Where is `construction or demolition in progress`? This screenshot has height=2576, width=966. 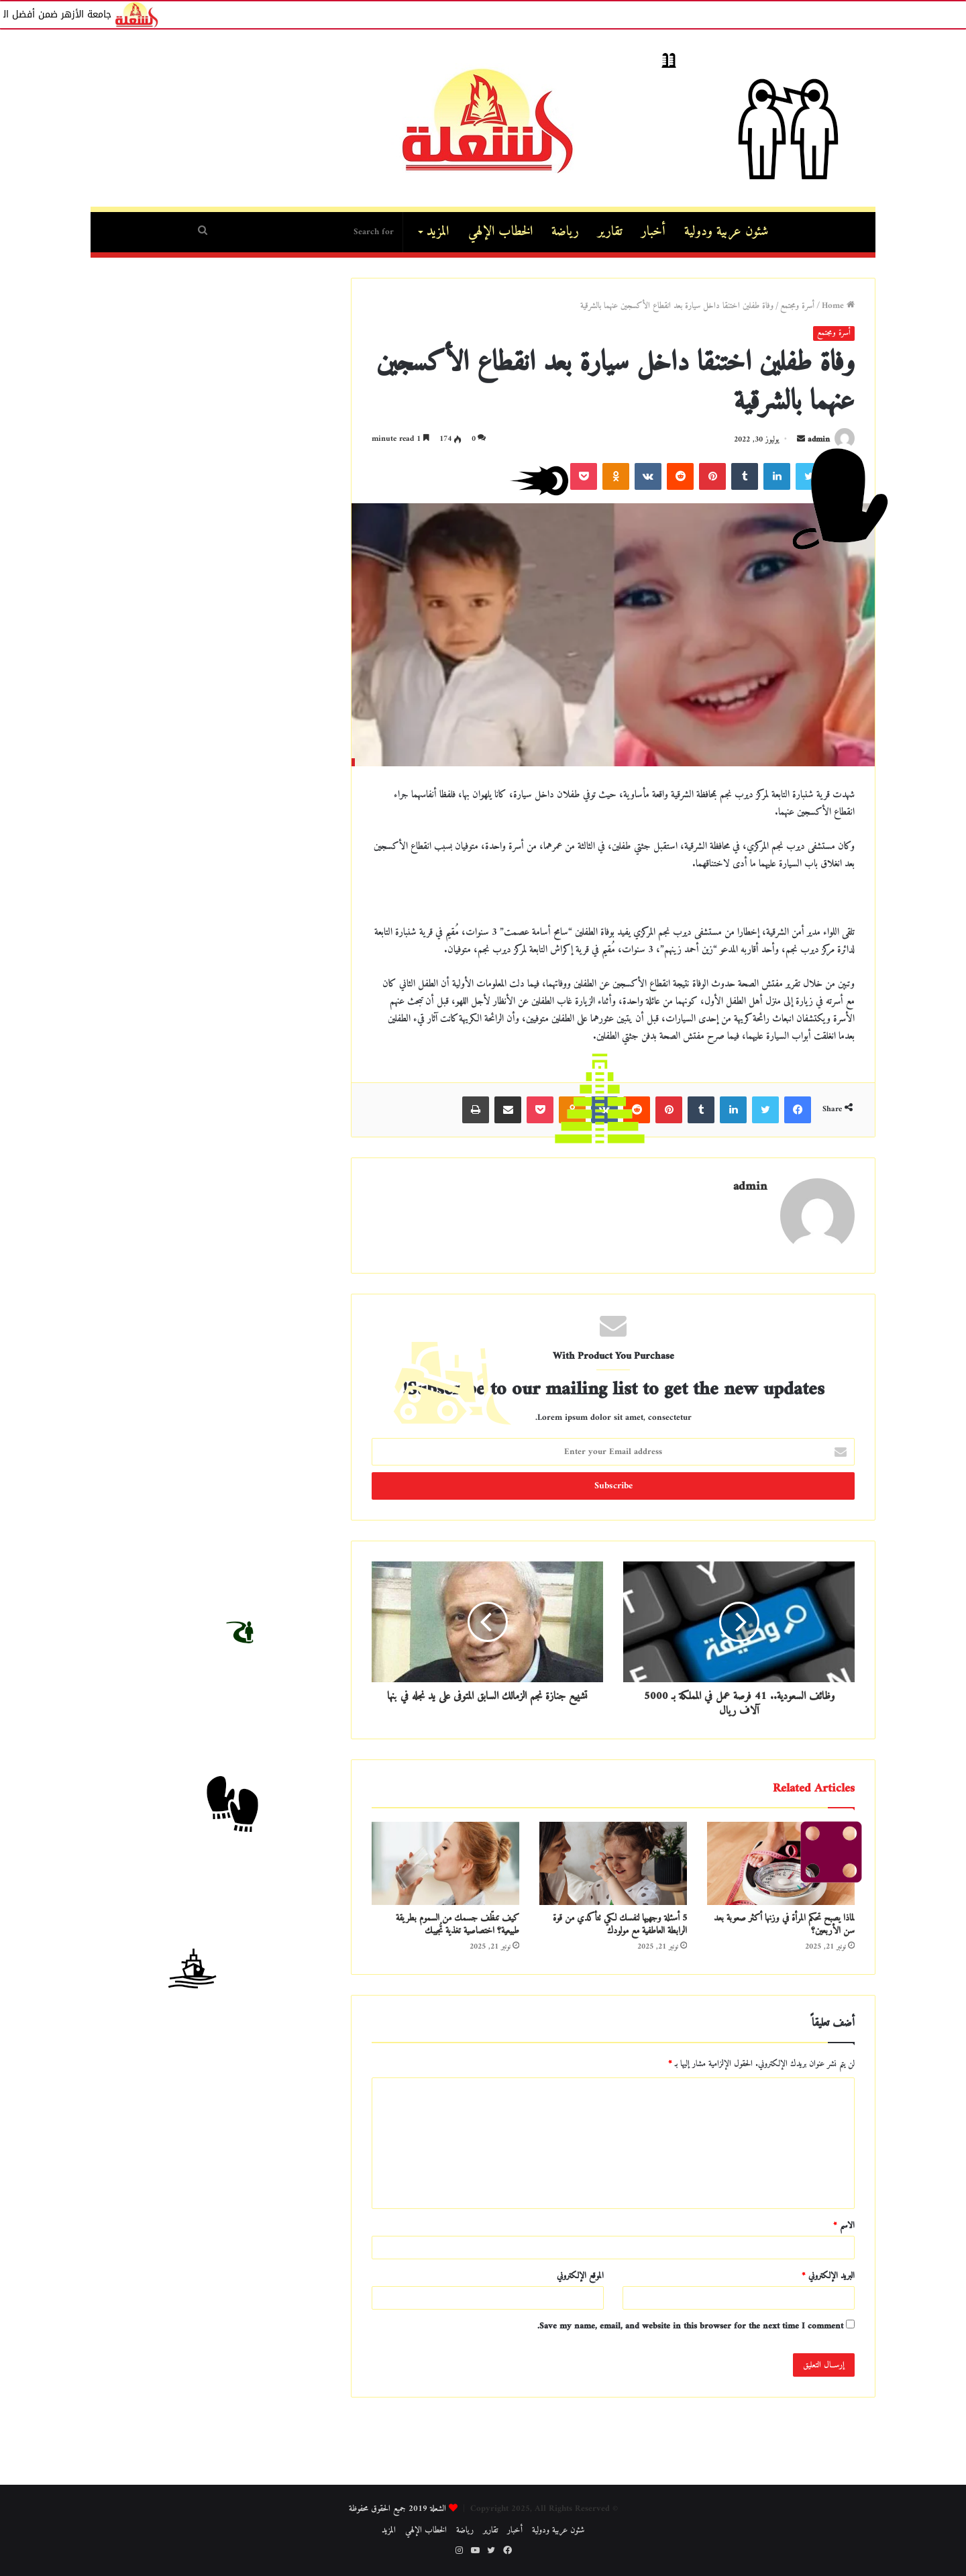
construction or demolition in progress is located at coordinates (452, 1383).